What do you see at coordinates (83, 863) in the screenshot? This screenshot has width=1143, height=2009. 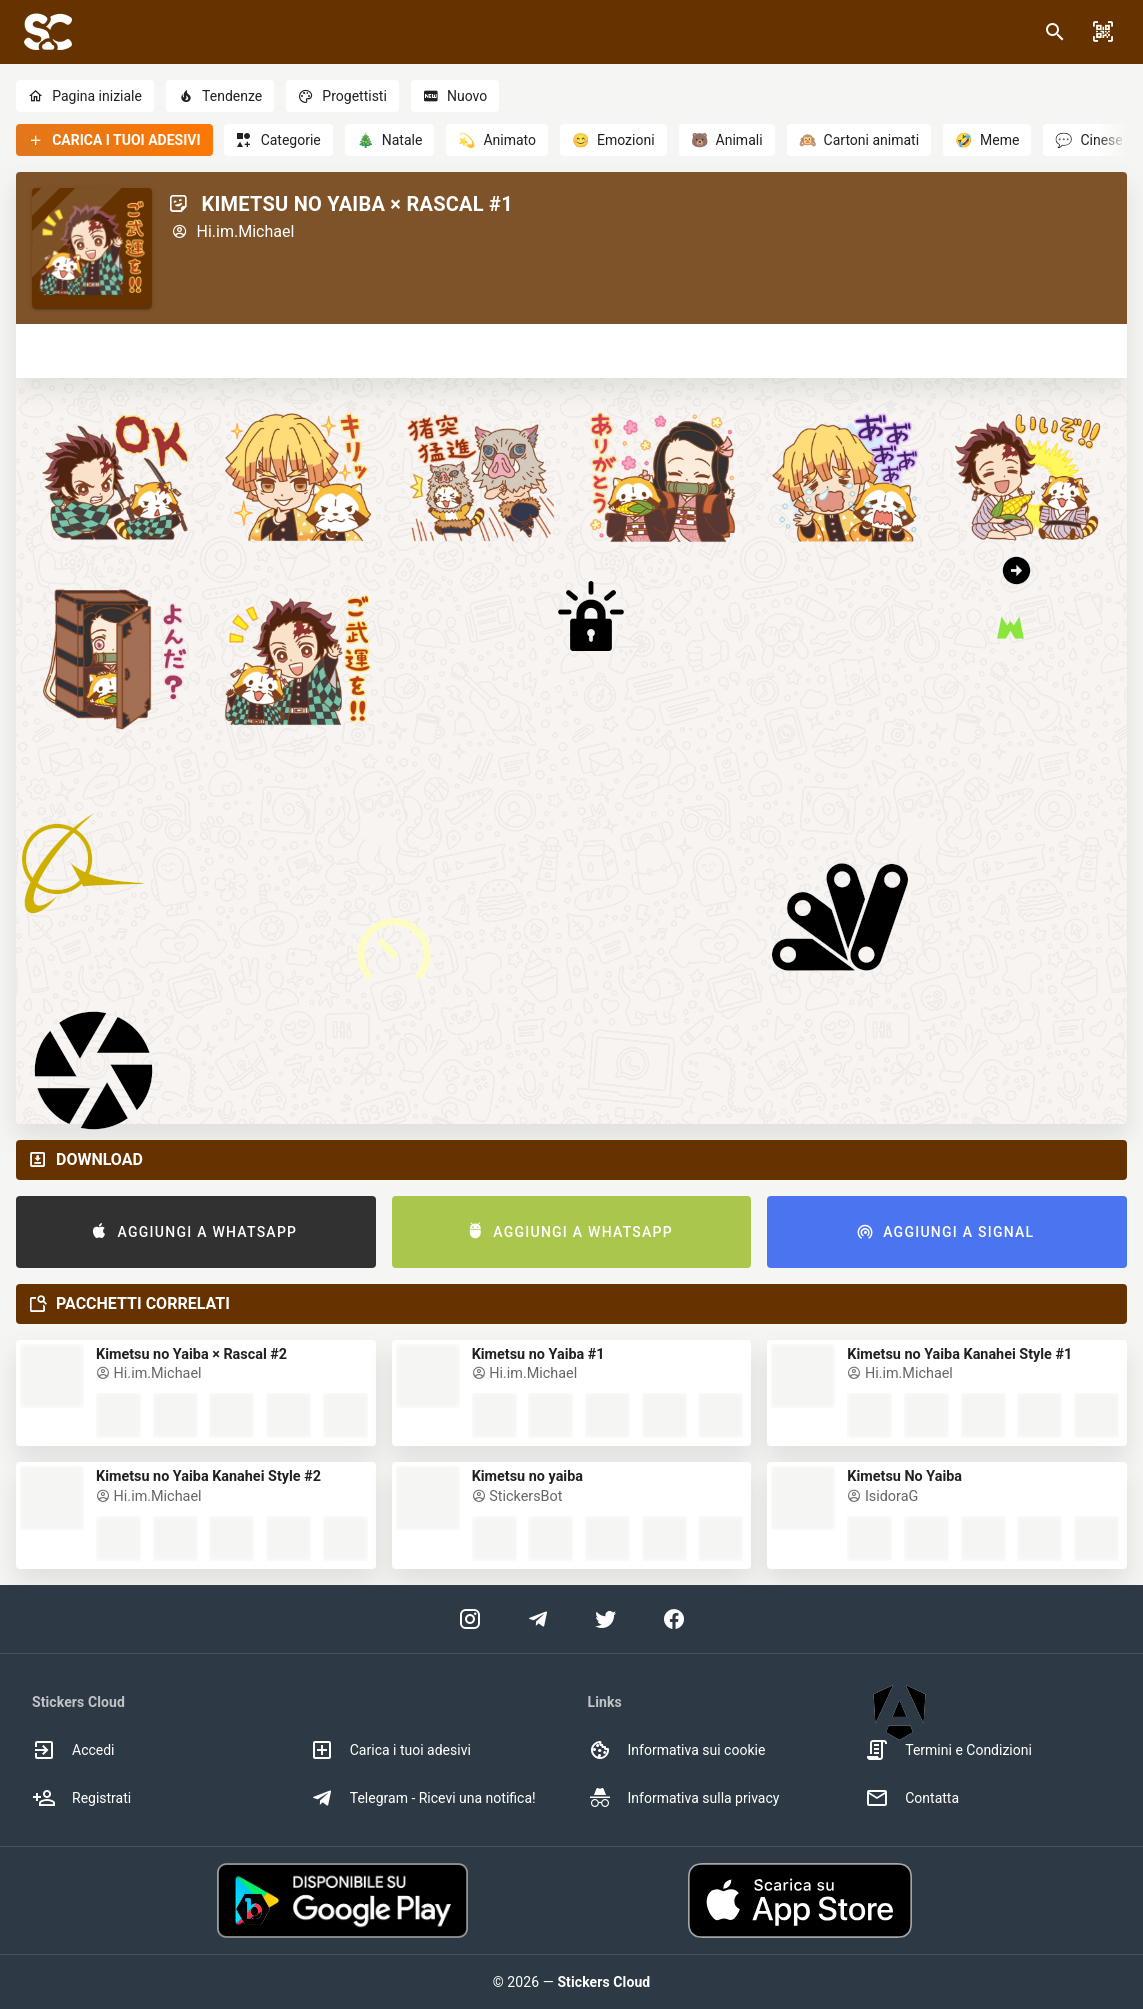 I see `boeing company logo` at bounding box center [83, 863].